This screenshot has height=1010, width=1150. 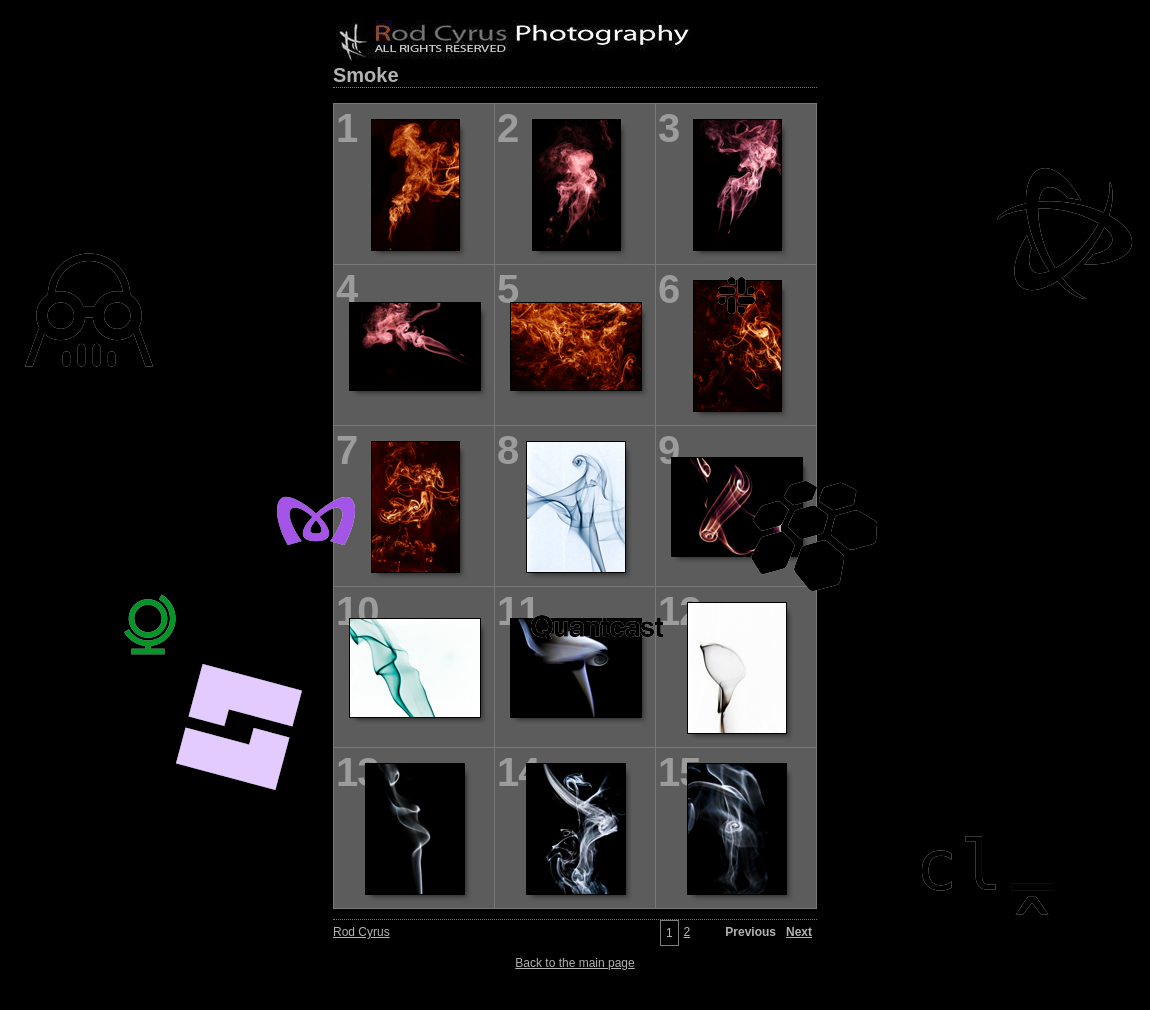 I want to click on quantcast company logo, so click(x=597, y=627).